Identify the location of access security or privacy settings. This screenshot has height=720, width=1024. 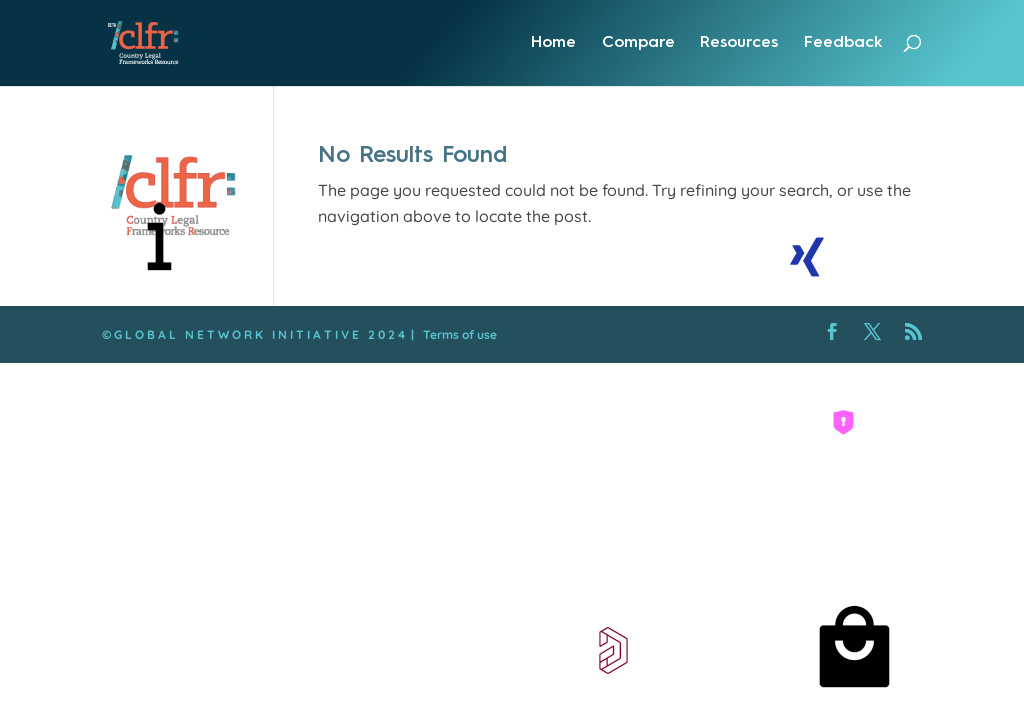
(843, 422).